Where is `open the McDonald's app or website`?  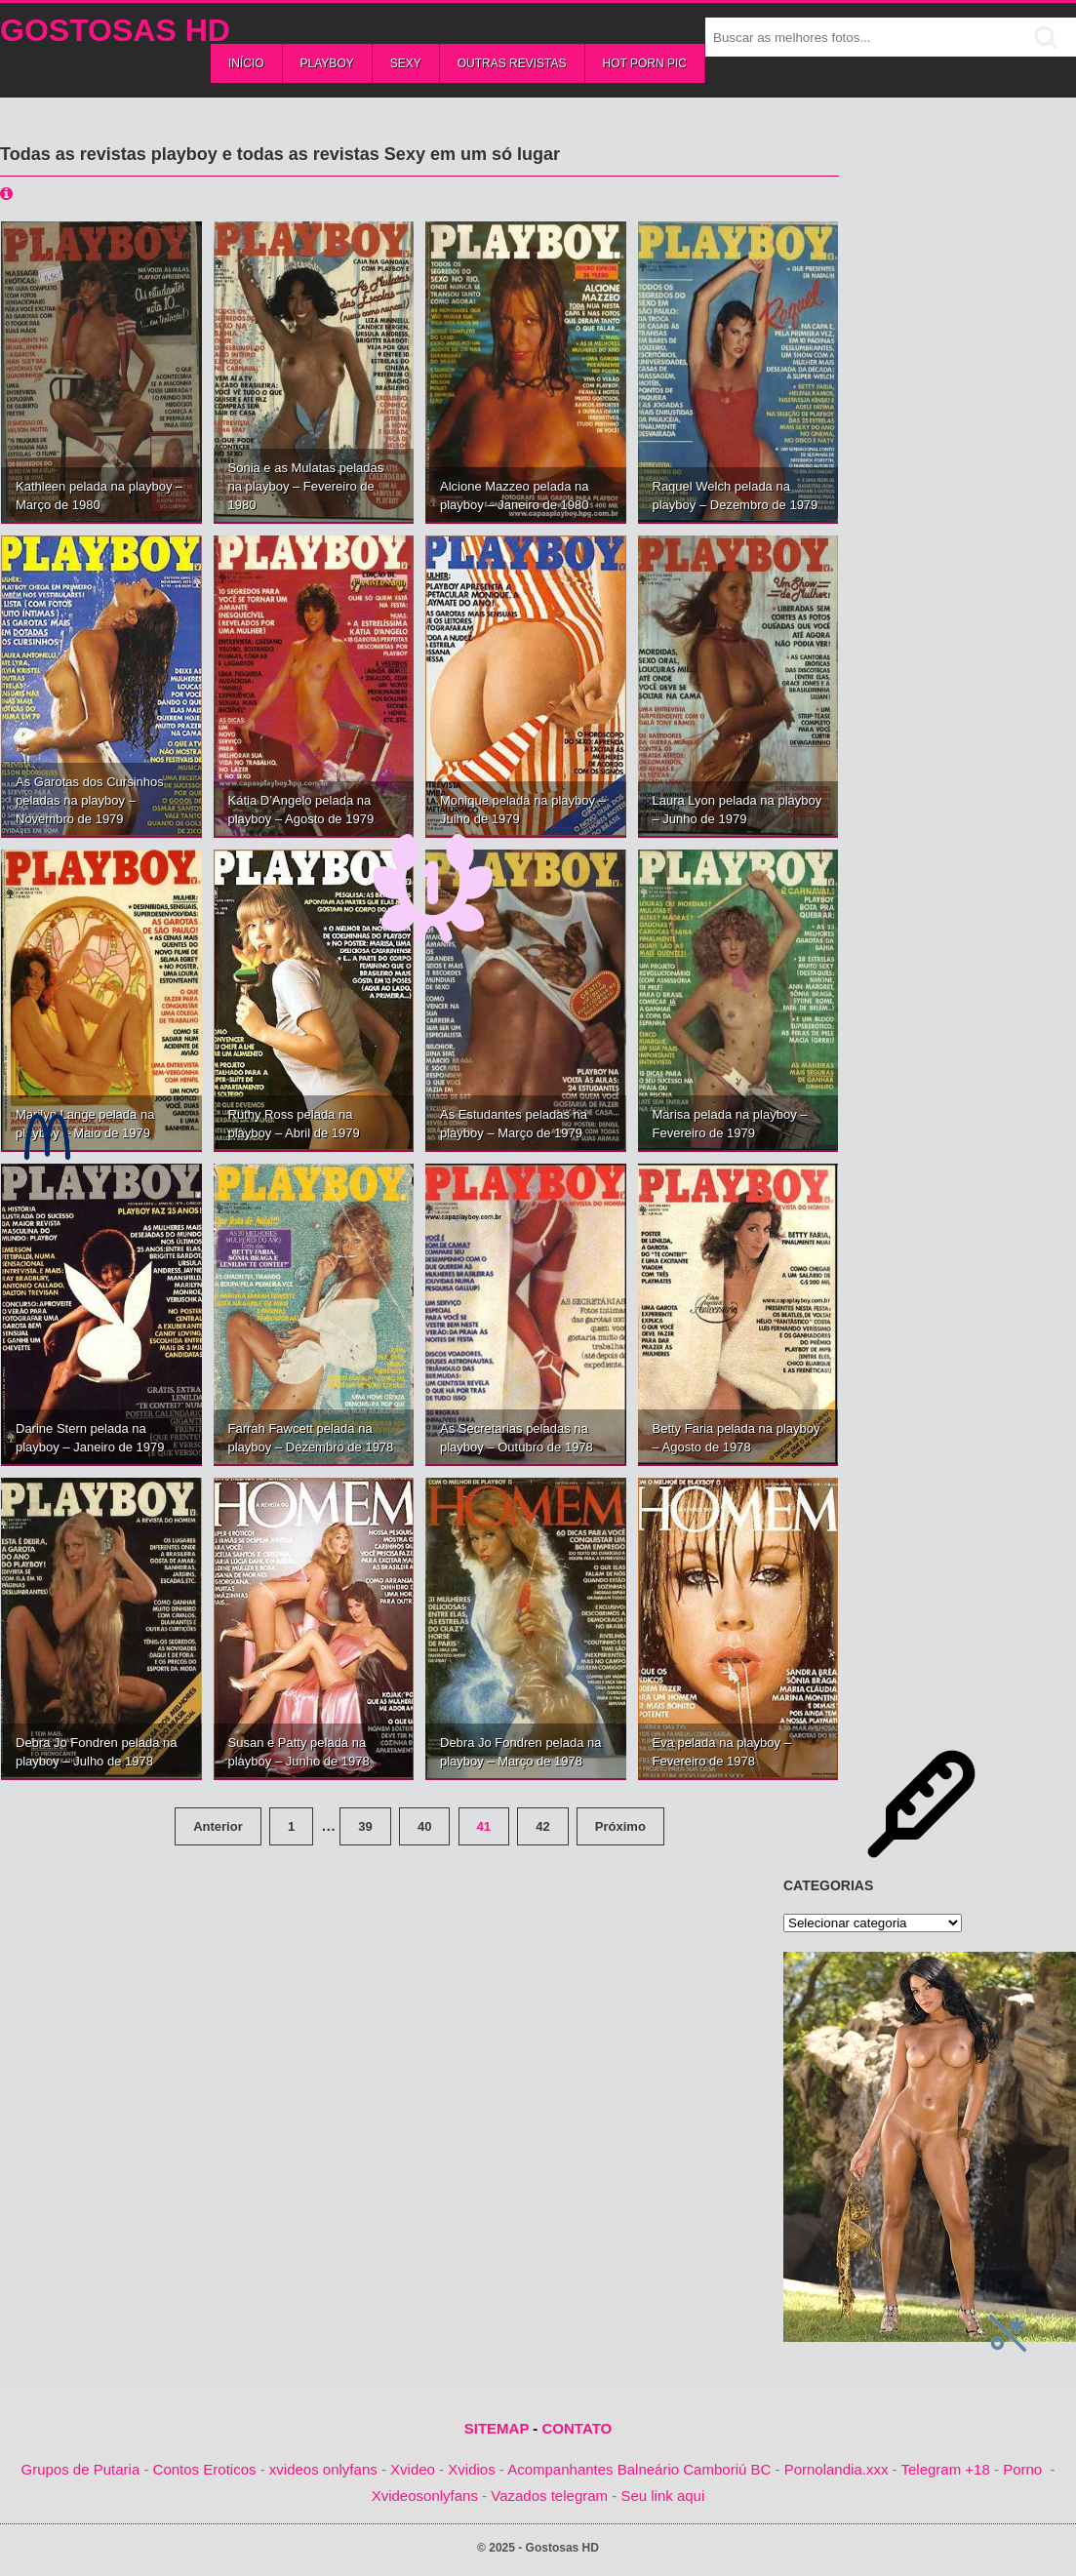 open the McDonald's app or website is located at coordinates (47, 1136).